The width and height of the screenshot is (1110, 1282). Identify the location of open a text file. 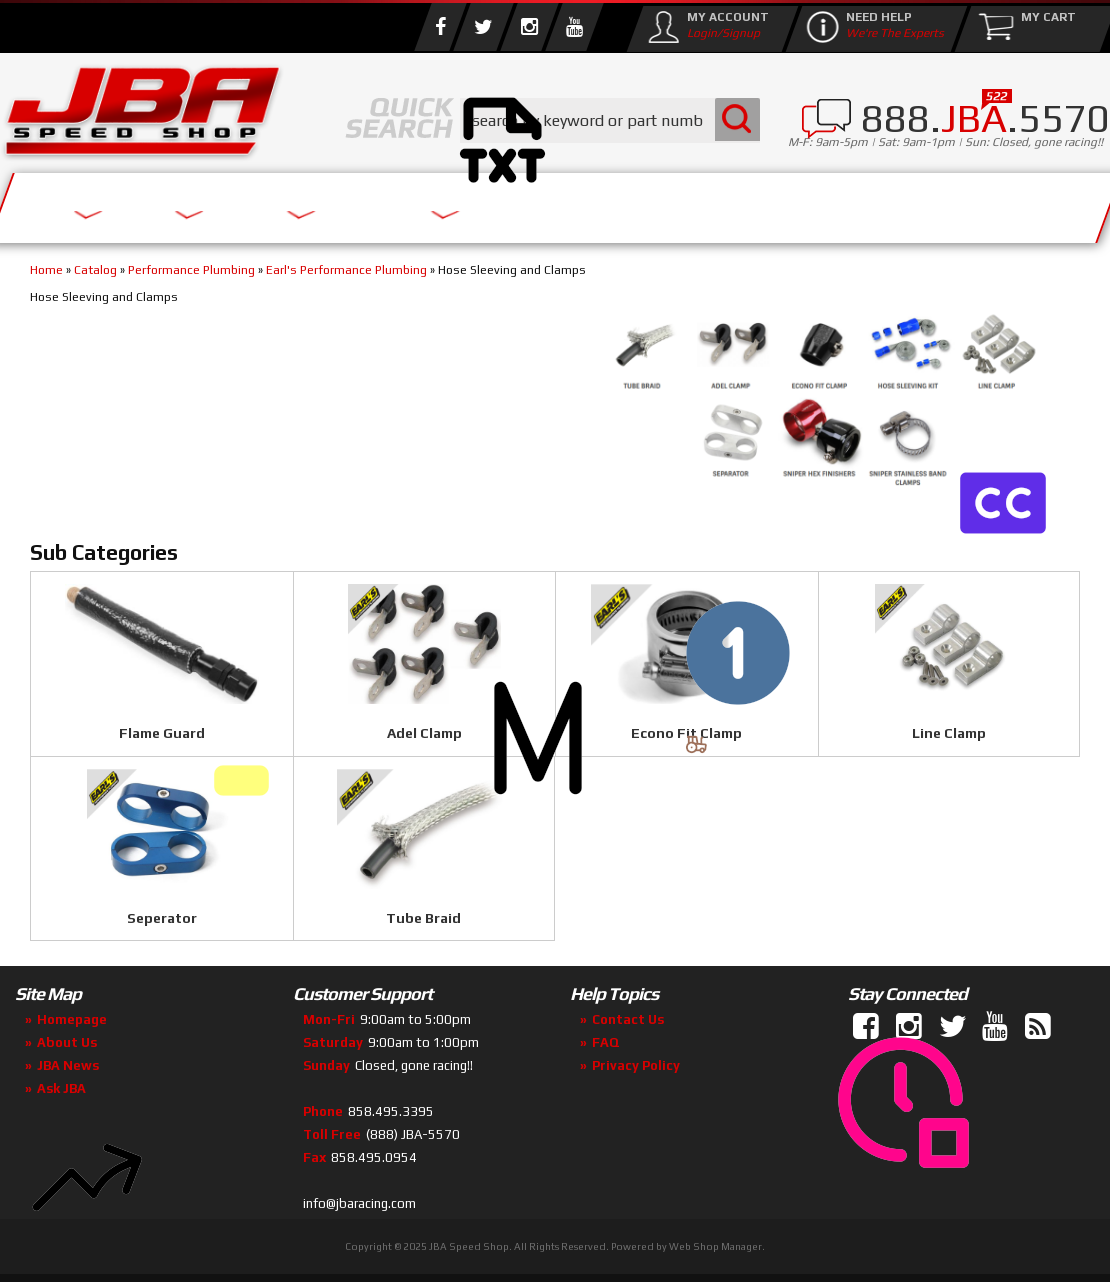
(502, 143).